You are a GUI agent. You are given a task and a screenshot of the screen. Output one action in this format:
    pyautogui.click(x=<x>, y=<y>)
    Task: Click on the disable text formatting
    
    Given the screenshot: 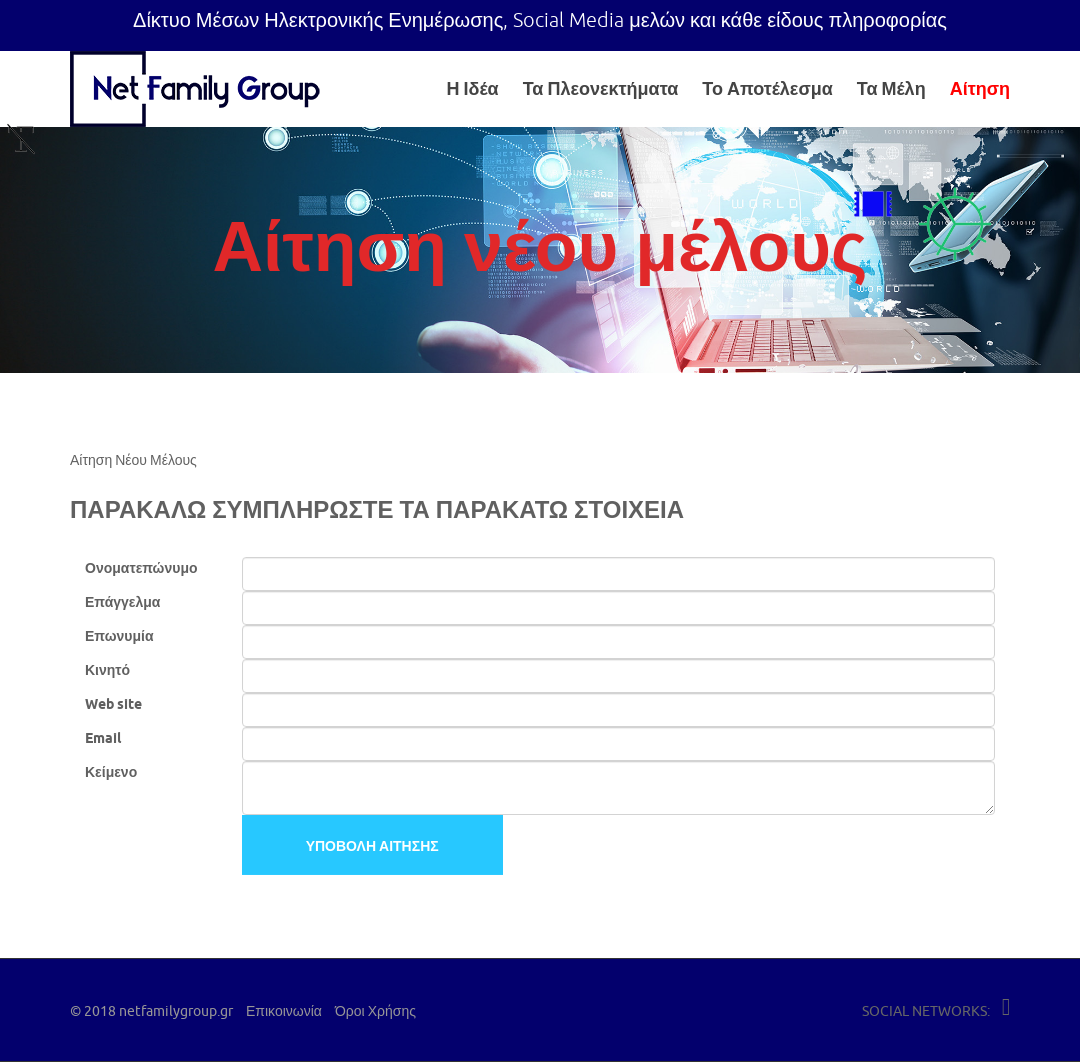 What is the action you would take?
    pyautogui.click(x=21, y=139)
    